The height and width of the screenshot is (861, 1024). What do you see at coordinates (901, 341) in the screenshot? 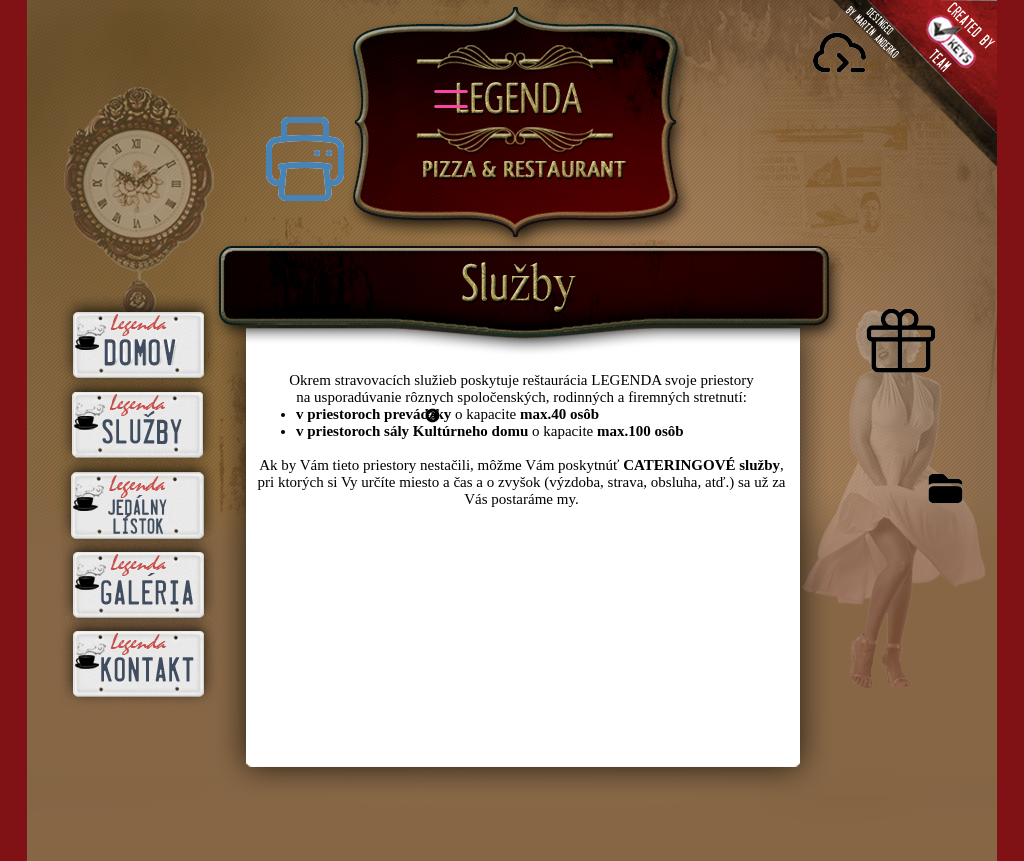
I see `view or send a gift` at bounding box center [901, 341].